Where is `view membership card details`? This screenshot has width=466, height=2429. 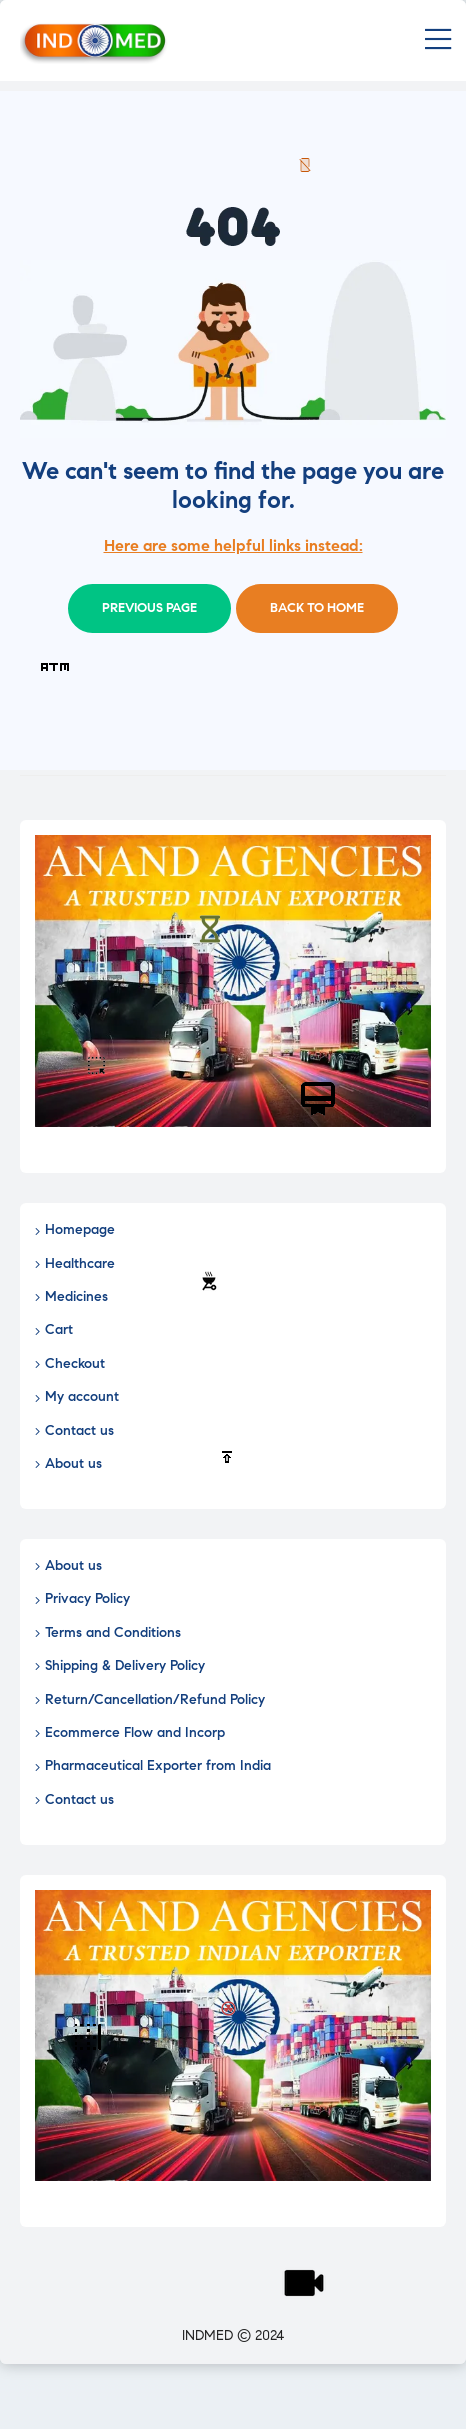
view membership card details is located at coordinates (318, 1099).